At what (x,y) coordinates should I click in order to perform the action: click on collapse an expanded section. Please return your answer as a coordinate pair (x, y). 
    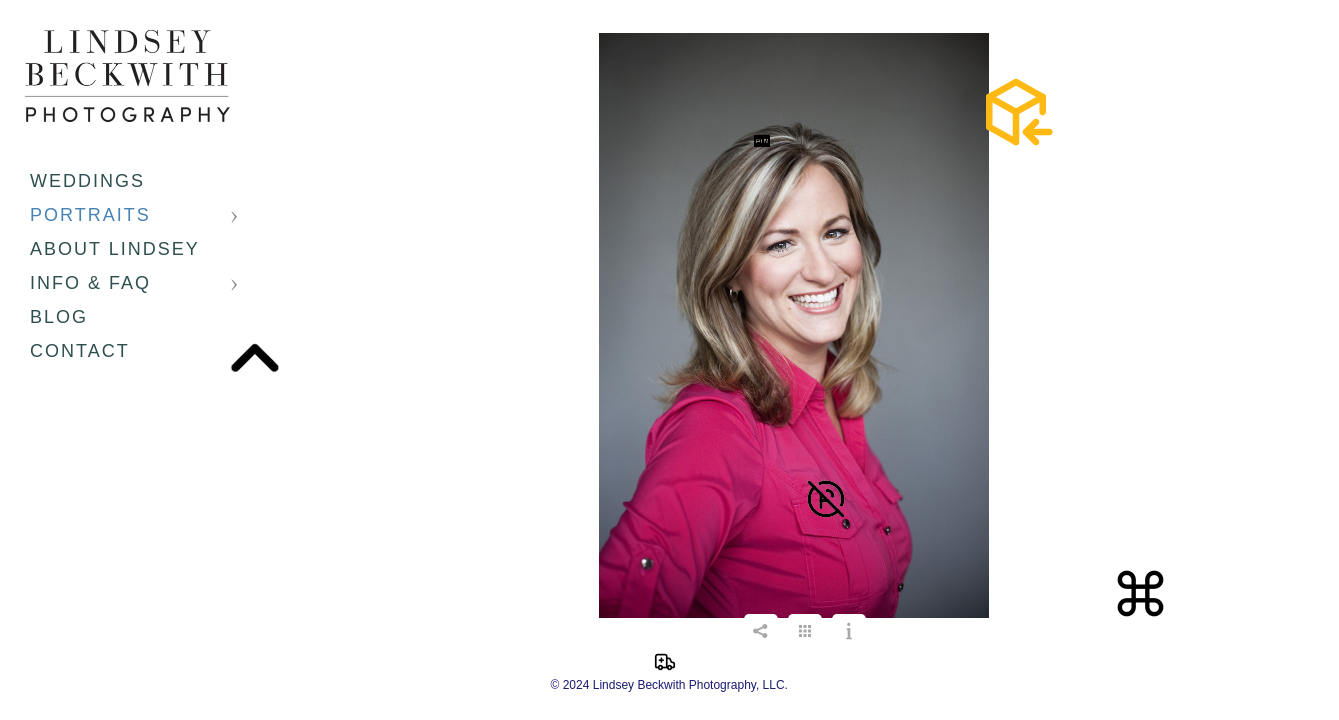
    Looking at the image, I should click on (255, 359).